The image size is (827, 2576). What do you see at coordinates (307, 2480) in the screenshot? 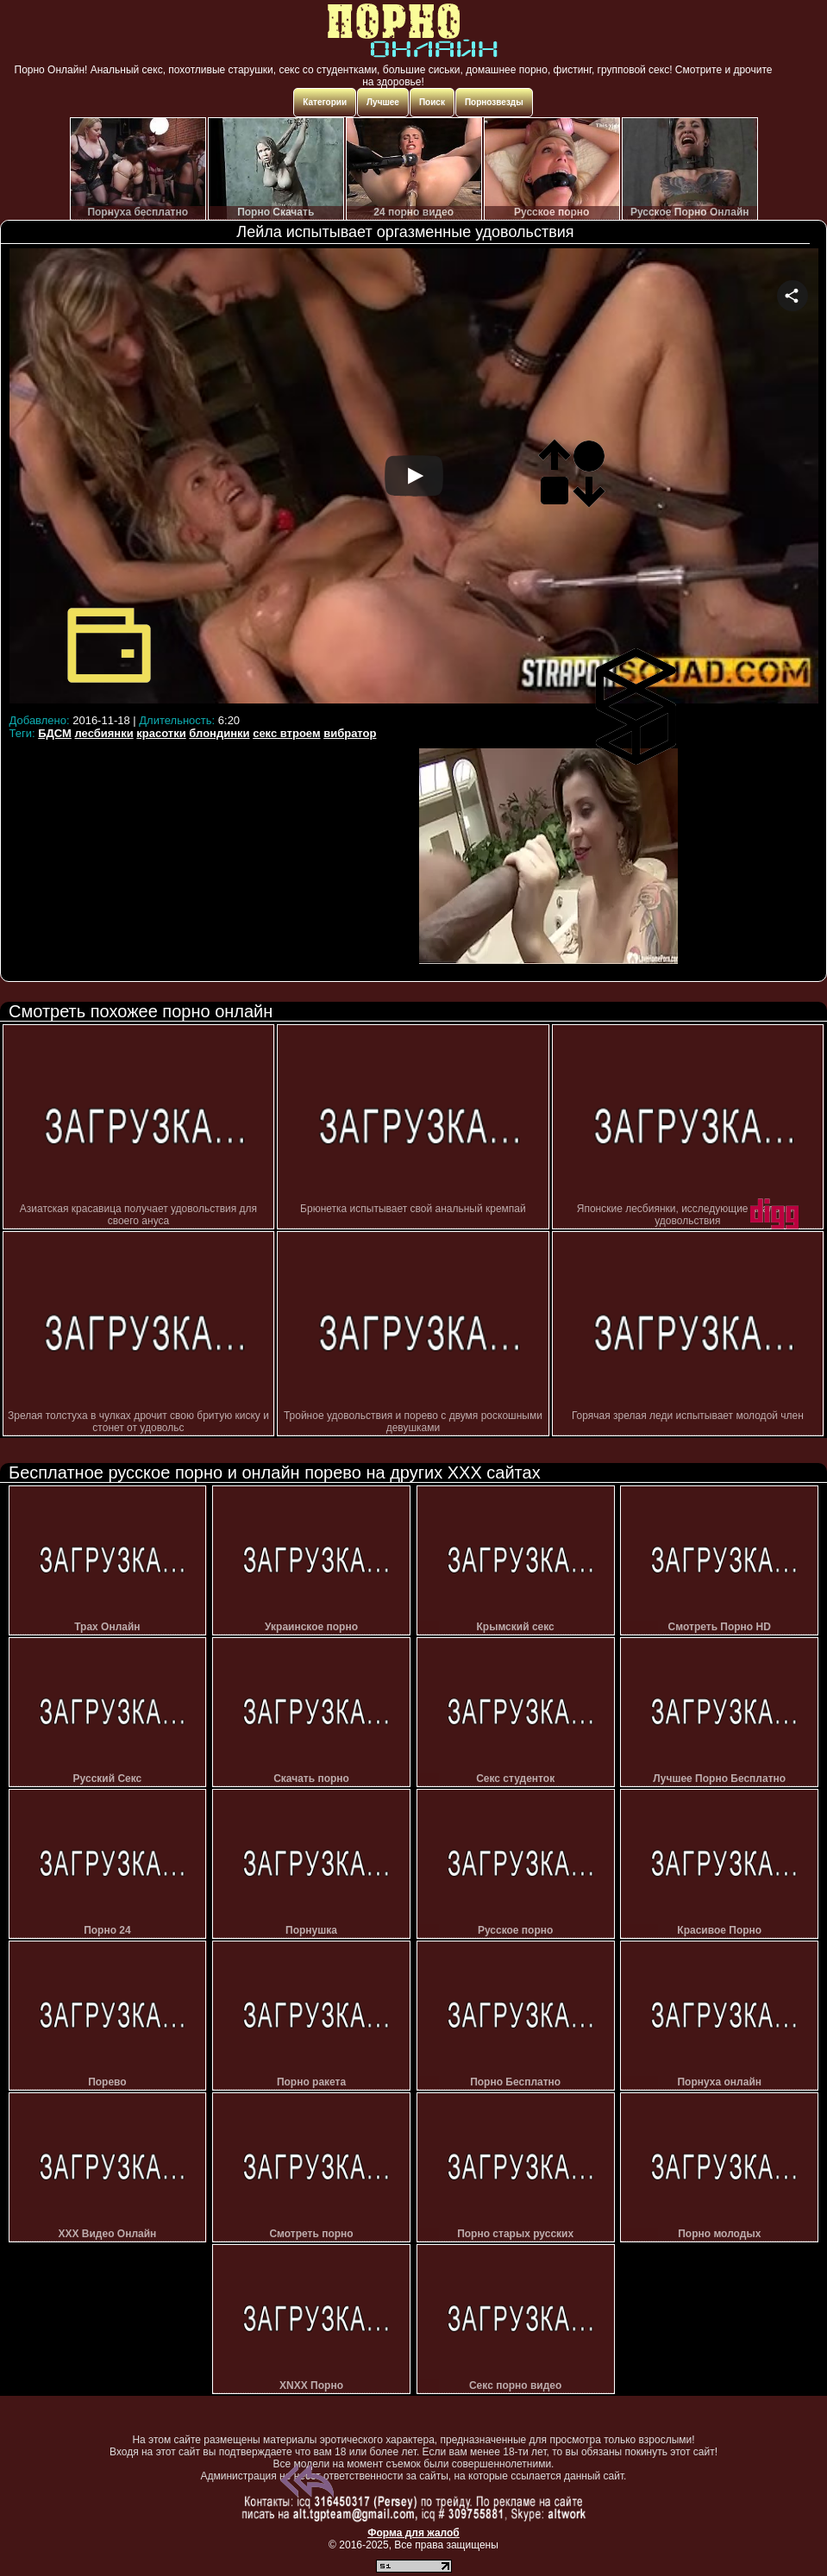
I see `reply to all recipients in an email thread` at bounding box center [307, 2480].